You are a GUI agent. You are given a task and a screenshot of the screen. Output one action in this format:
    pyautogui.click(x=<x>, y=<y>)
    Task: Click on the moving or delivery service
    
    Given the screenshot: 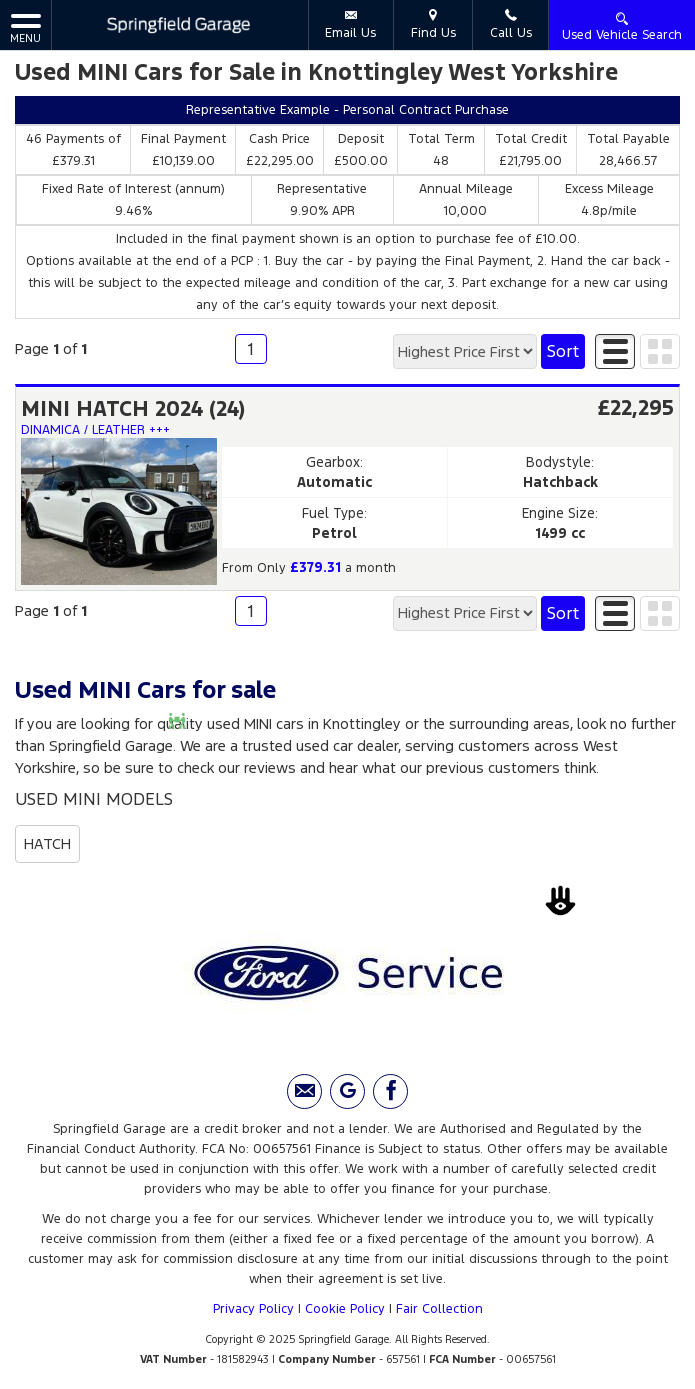 What is the action you would take?
    pyautogui.click(x=177, y=721)
    